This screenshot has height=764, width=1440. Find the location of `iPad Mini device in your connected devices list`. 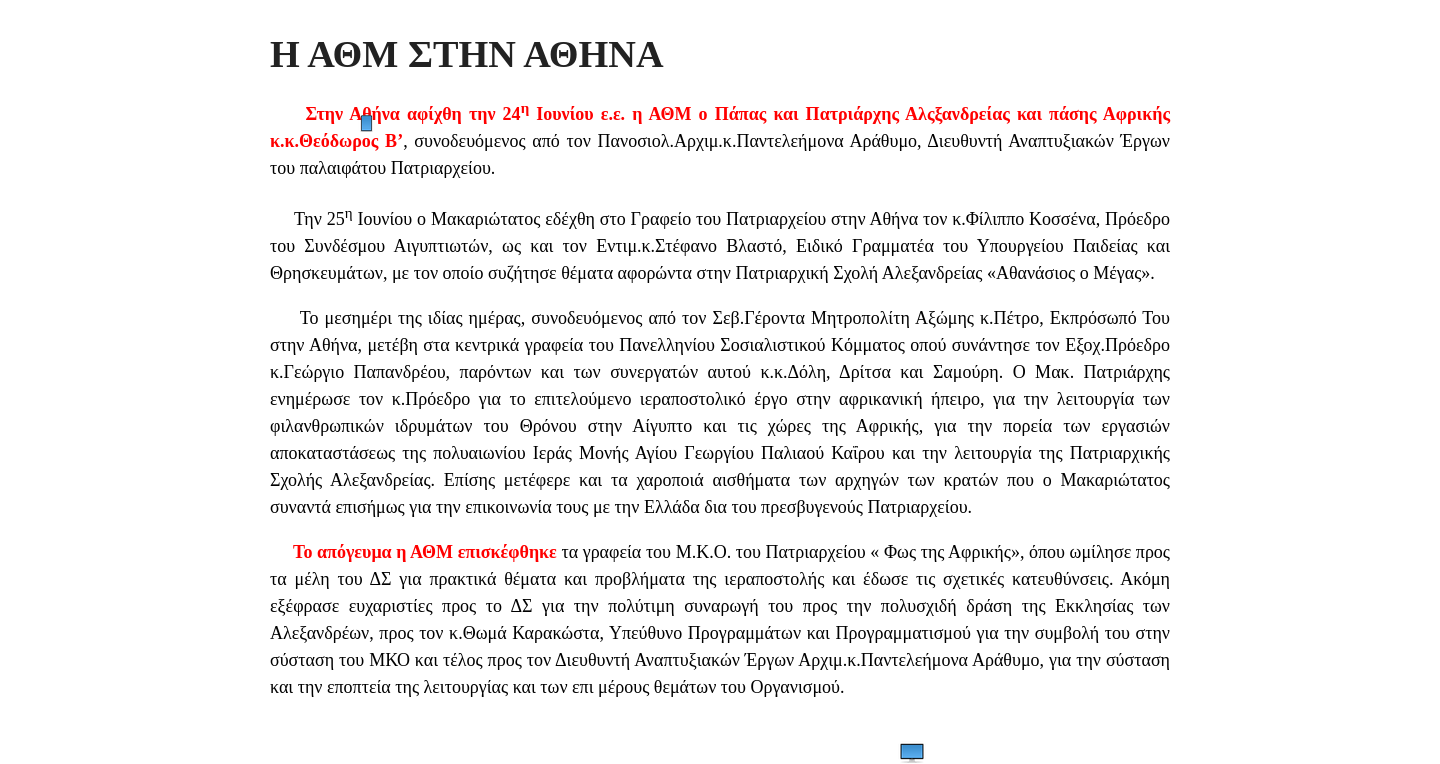

iPad Mini device in your connected devices list is located at coordinates (366, 121).